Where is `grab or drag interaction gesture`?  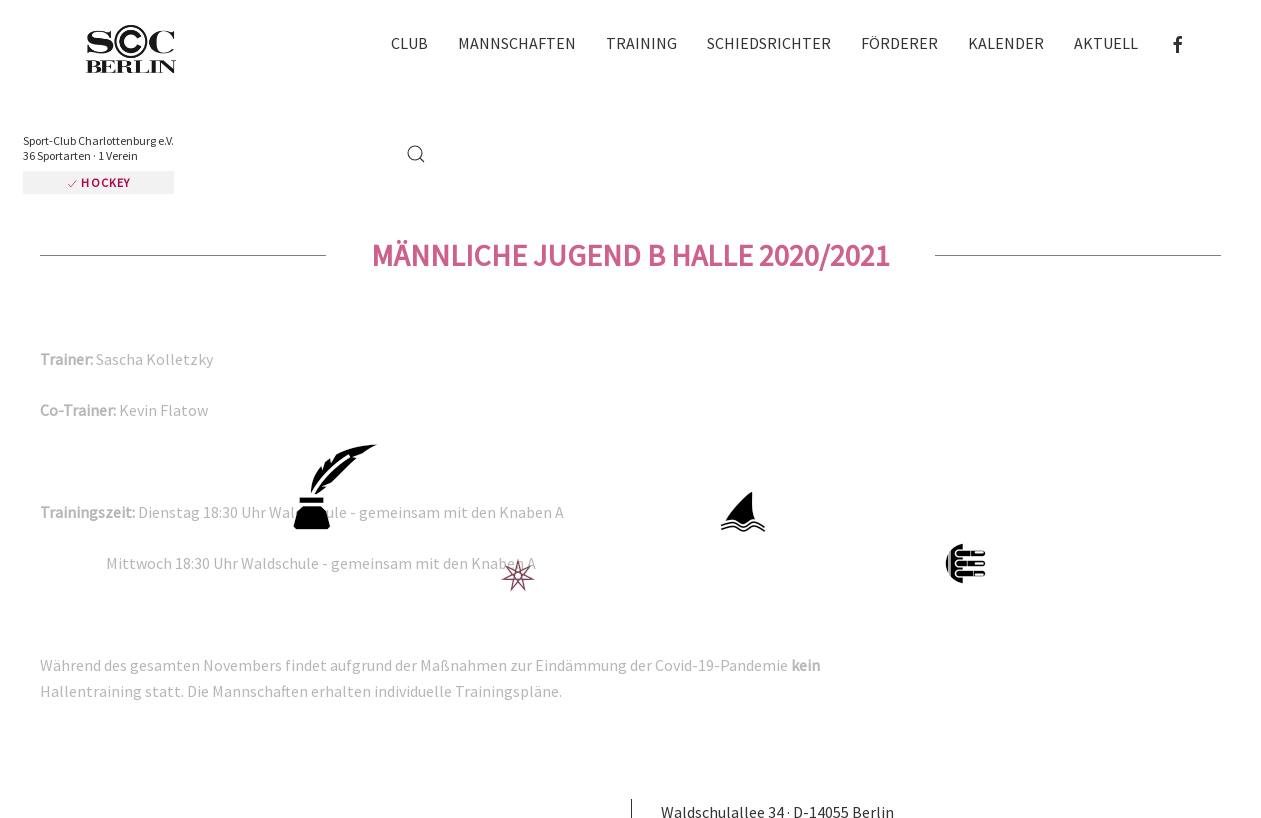 grab or drag interaction gesture is located at coordinates (965, 563).